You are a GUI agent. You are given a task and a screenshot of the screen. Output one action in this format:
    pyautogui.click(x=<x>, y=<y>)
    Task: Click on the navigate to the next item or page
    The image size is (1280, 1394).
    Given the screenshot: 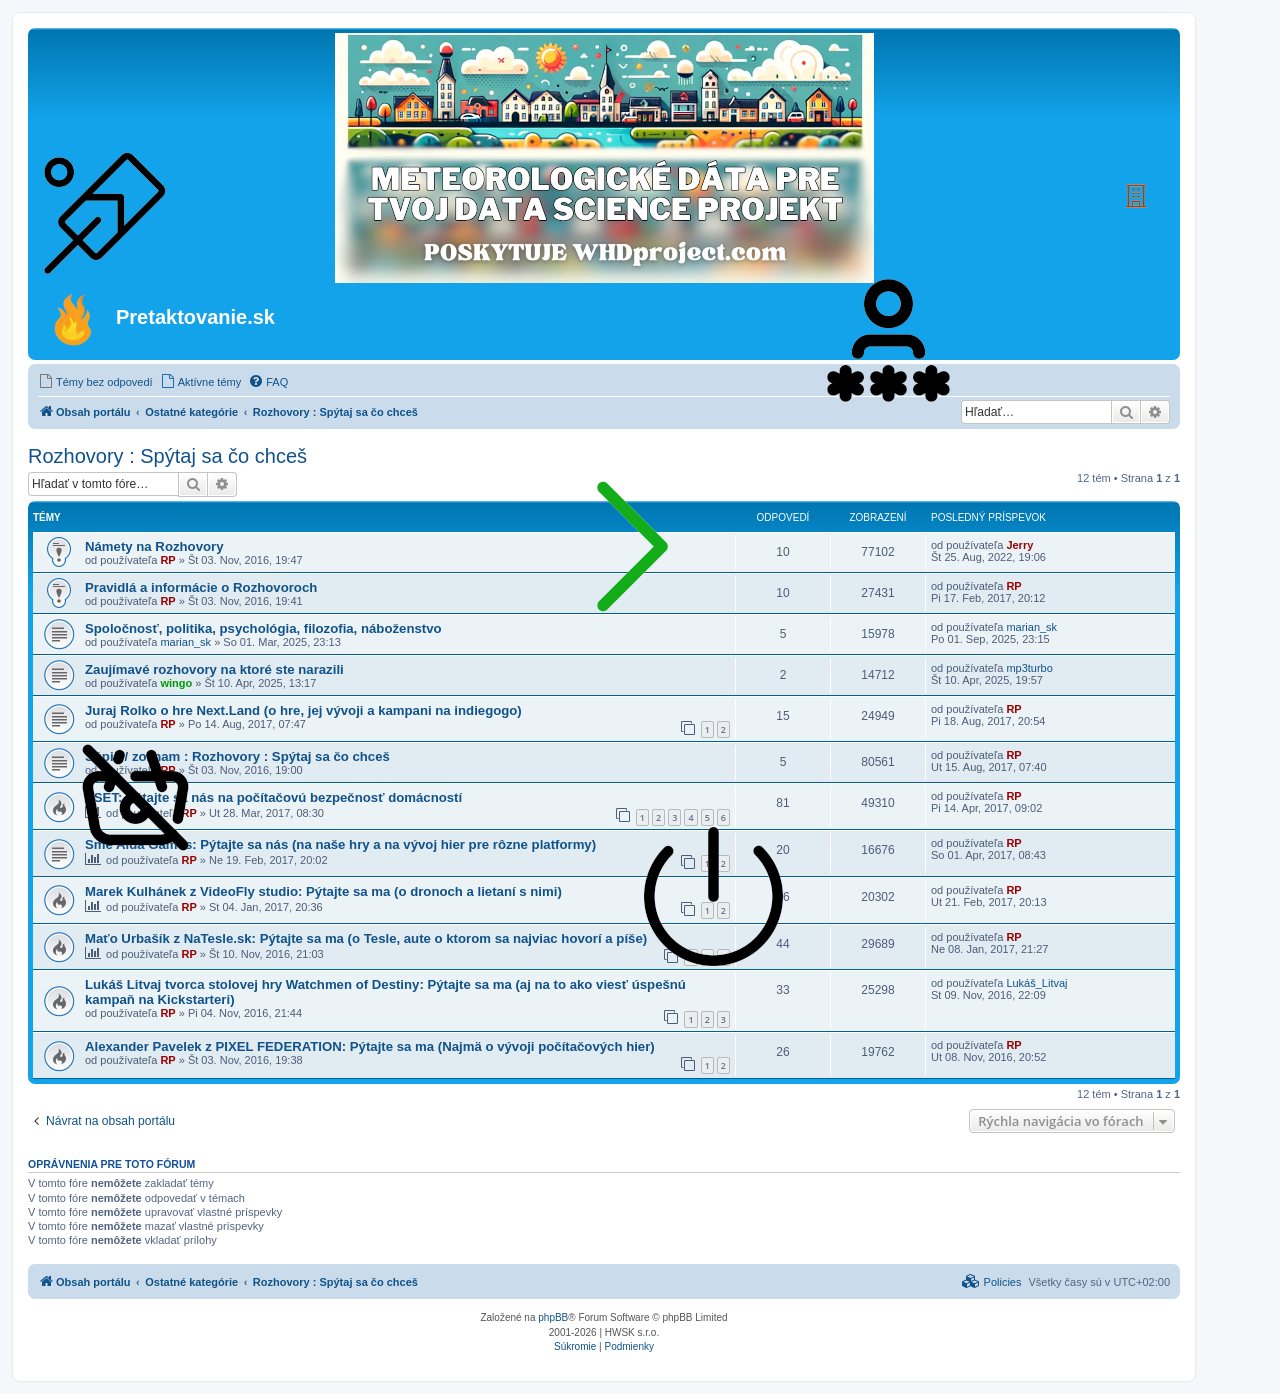 What is the action you would take?
    pyautogui.click(x=632, y=546)
    